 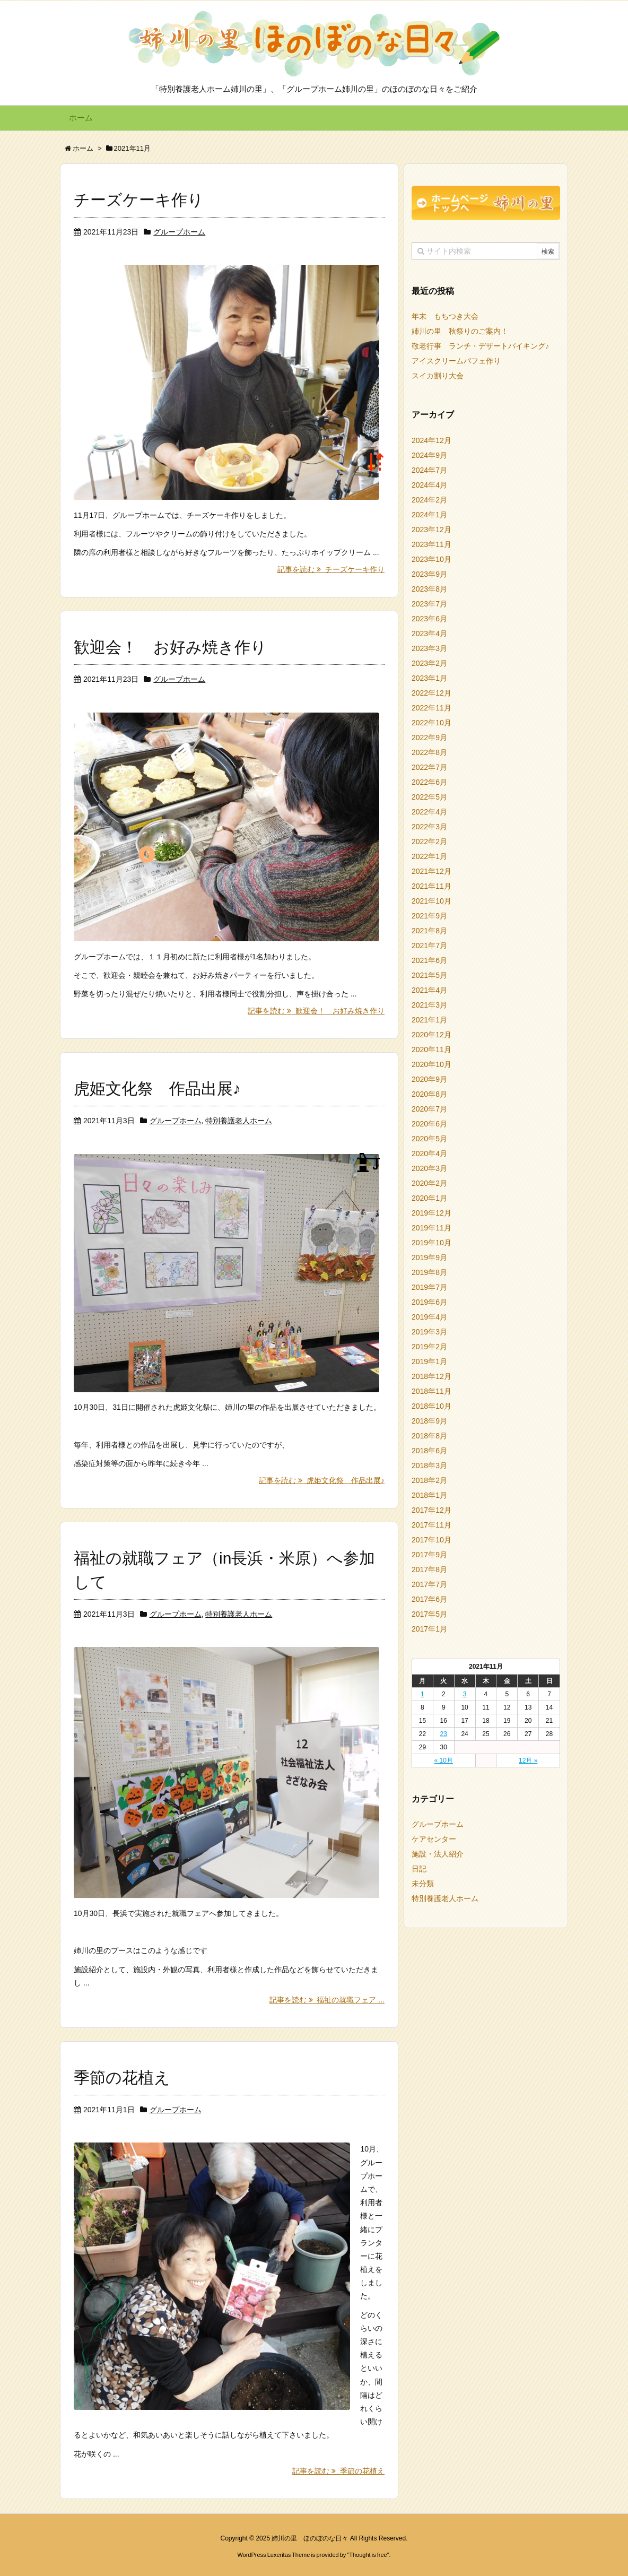 I want to click on transfer data downward, so click(x=376, y=462).